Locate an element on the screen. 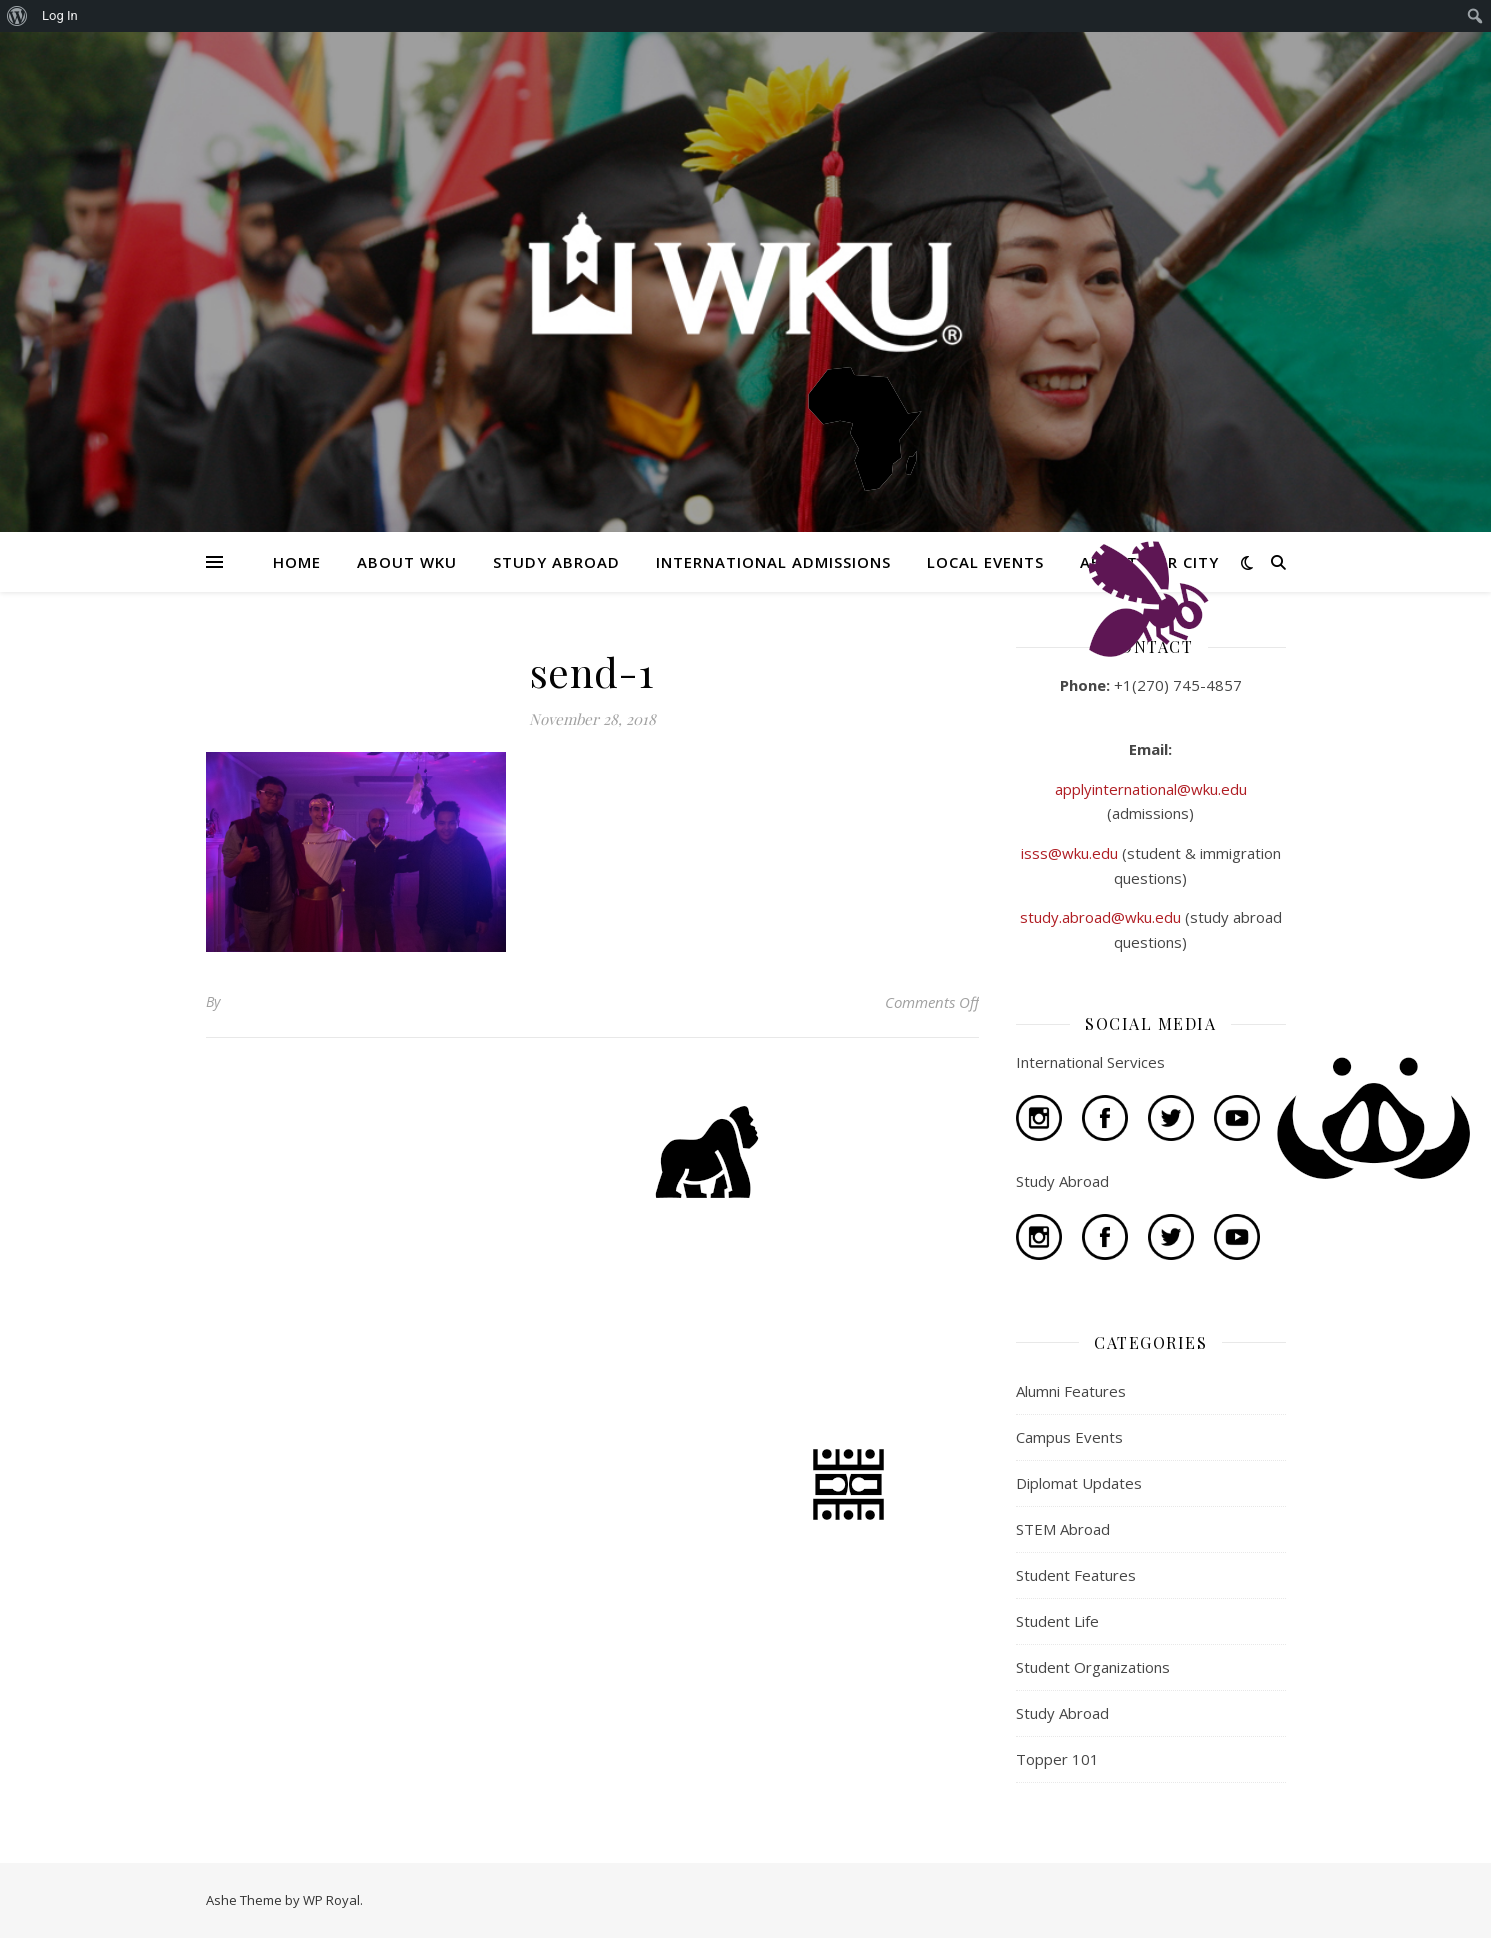 The image size is (1491, 1938). select africa as your region is located at coordinates (865, 429).